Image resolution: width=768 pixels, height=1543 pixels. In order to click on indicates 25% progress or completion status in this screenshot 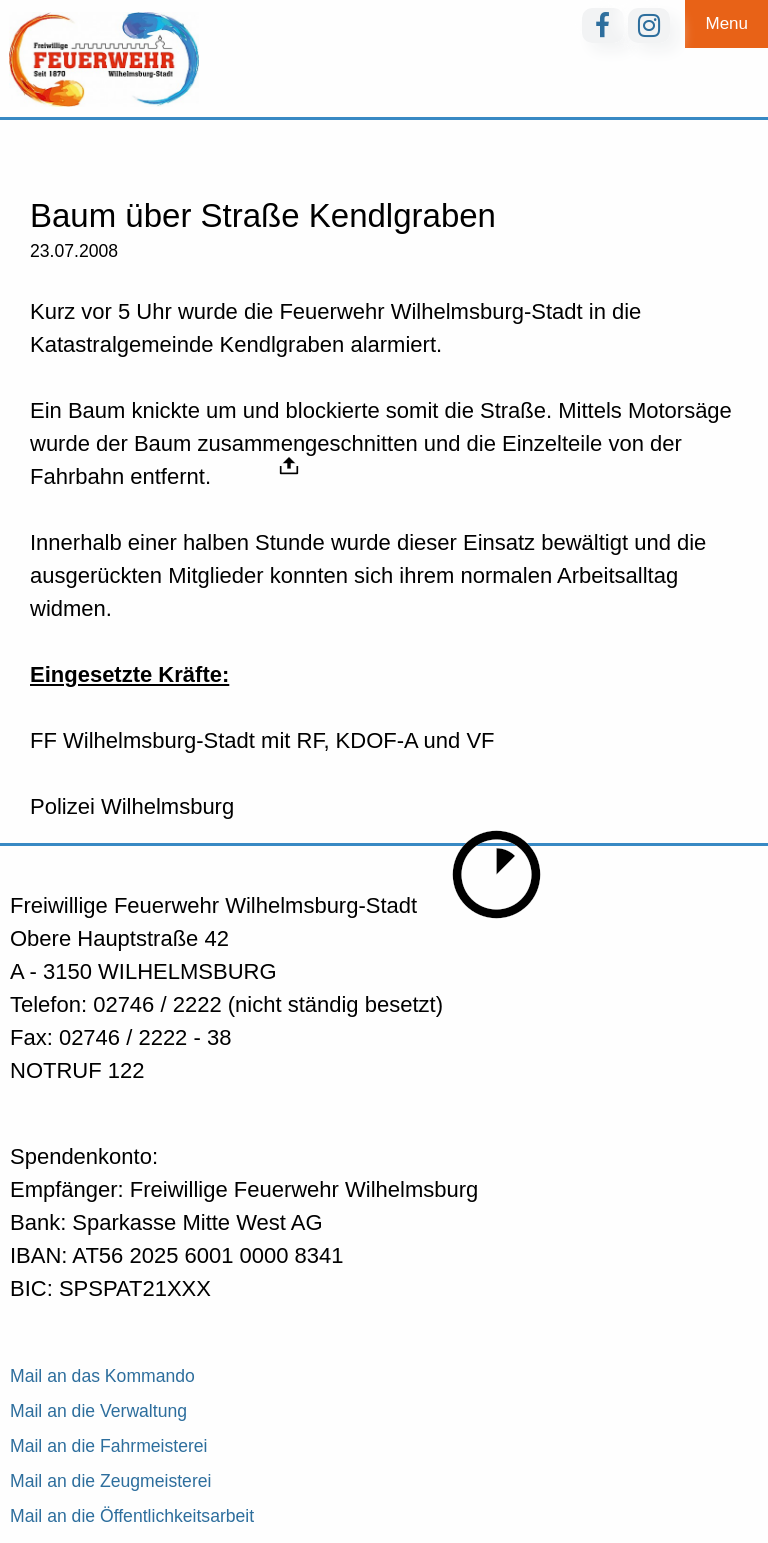, I will do `click(496, 874)`.